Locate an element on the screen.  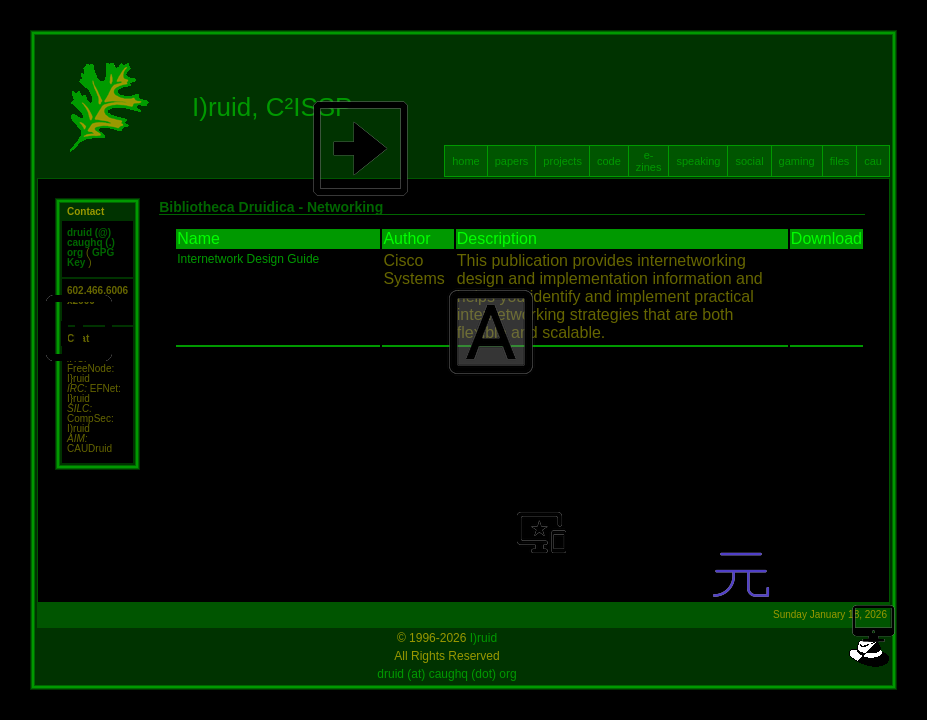
view poll results is located at coordinates (79, 328).